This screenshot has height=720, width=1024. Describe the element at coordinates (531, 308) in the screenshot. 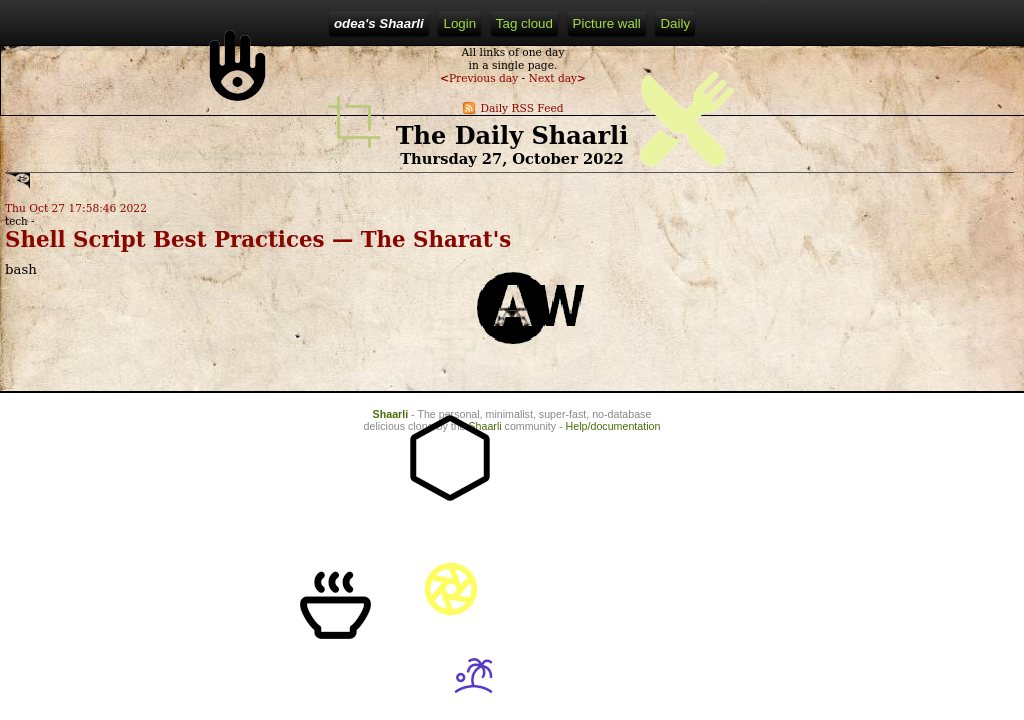

I see `enable auto white balance` at that location.